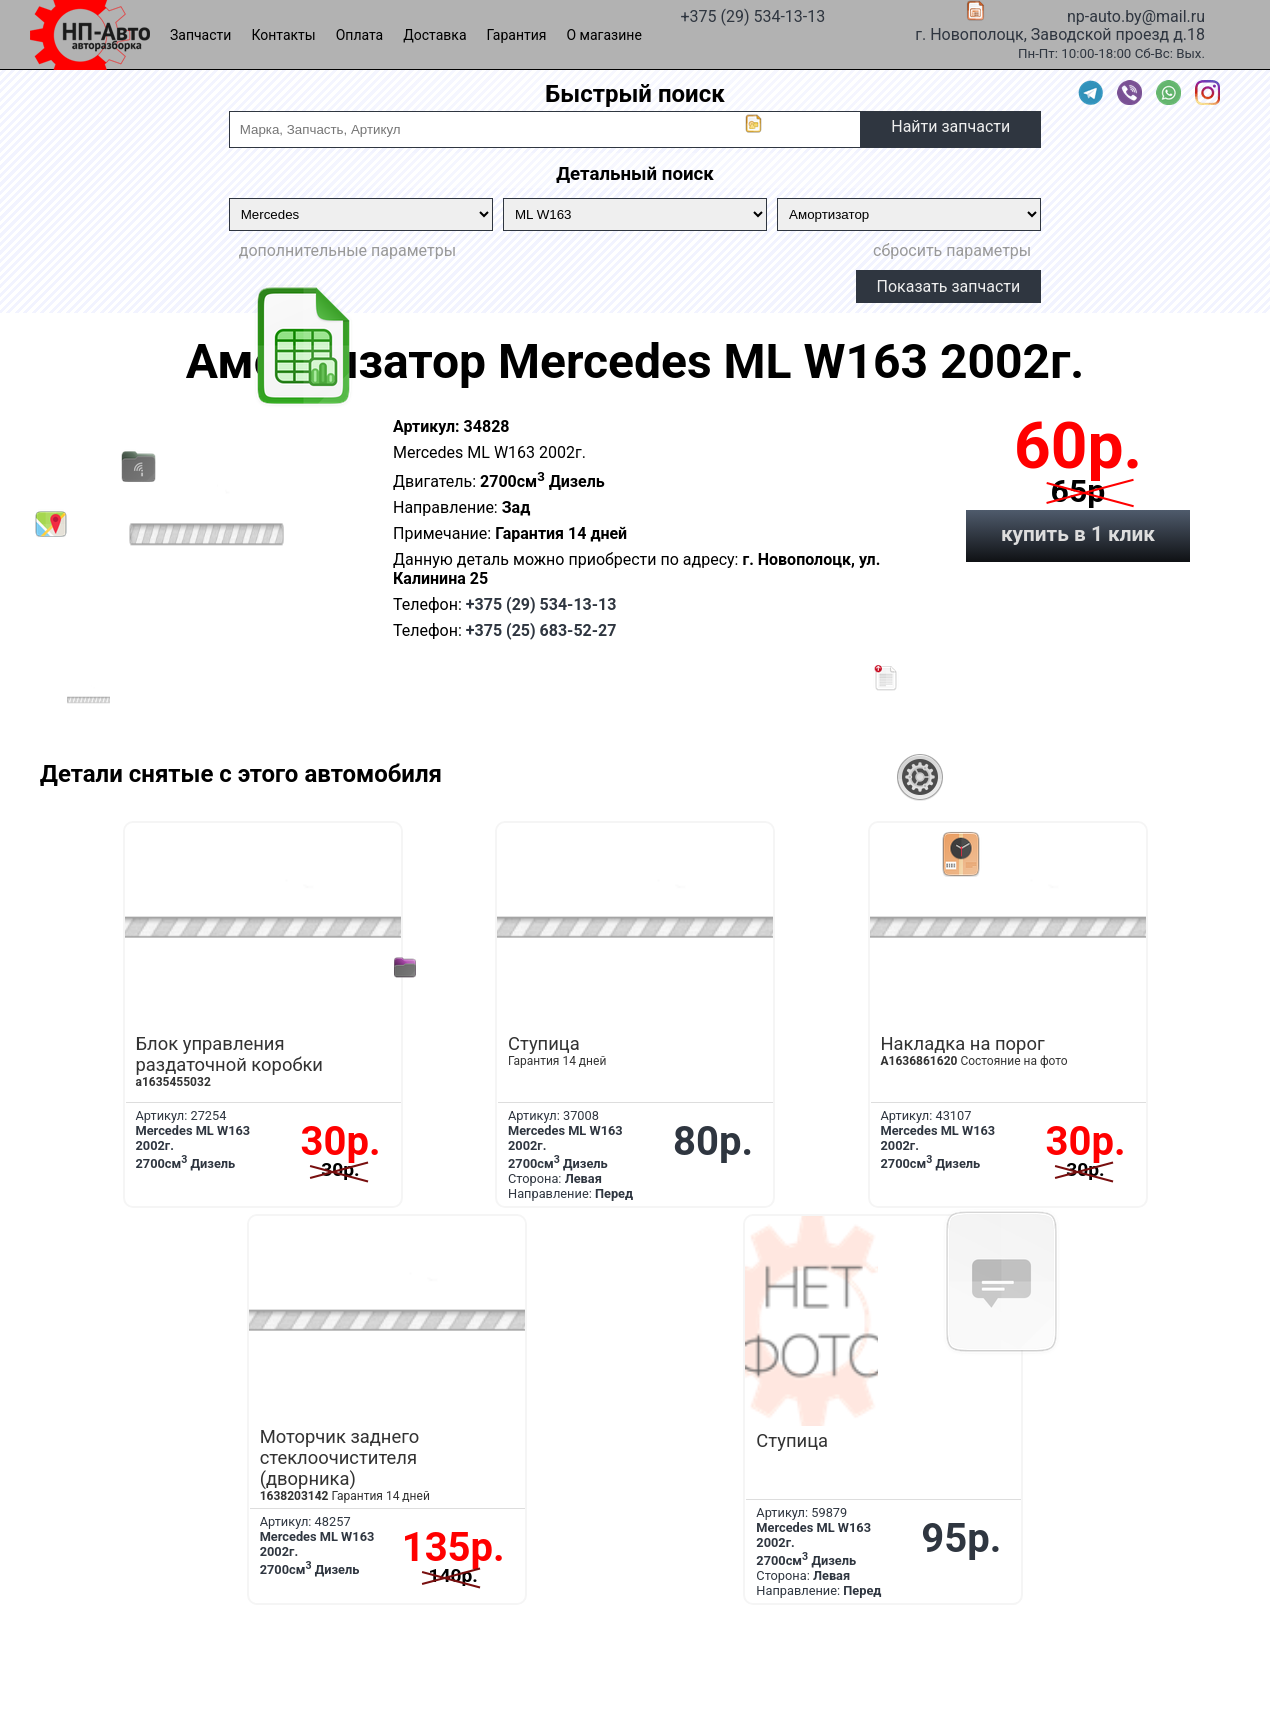 The width and height of the screenshot is (1270, 1709). Describe the element at coordinates (405, 967) in the screenshot. I see `drop files here to move them into this folder` at that location.